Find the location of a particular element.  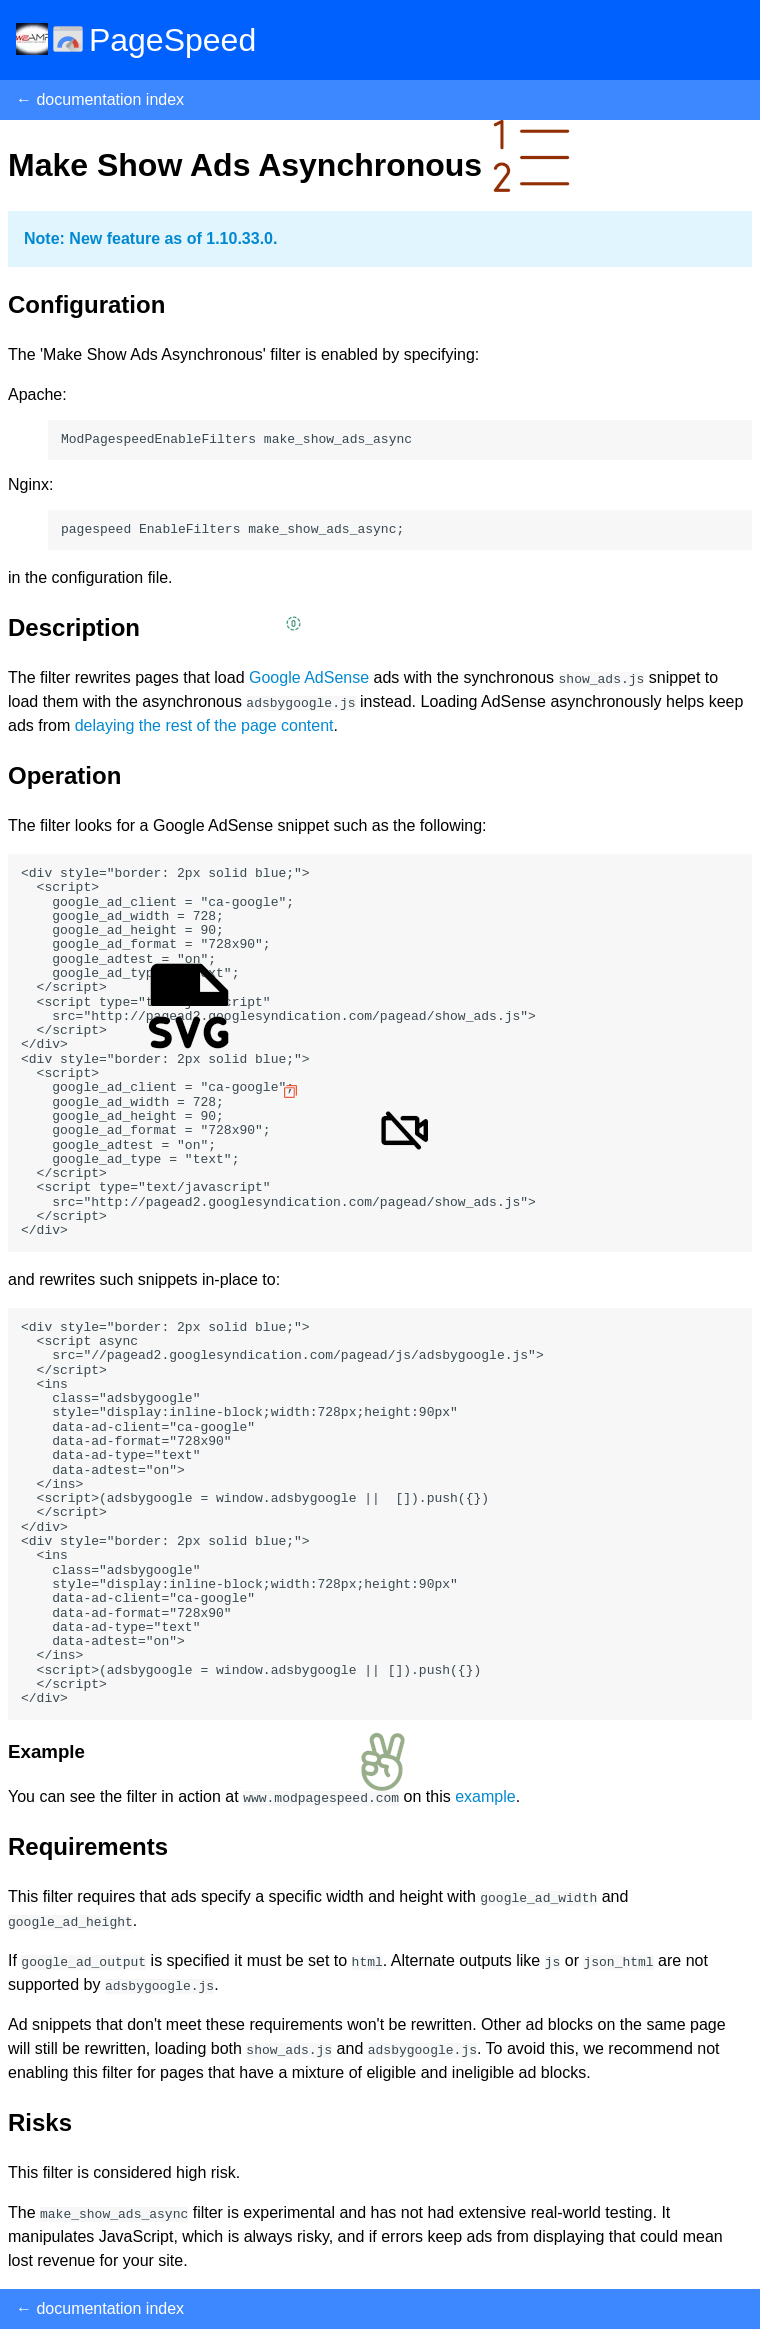

indicates zero items or empty count is located at coordinates (293, 623).